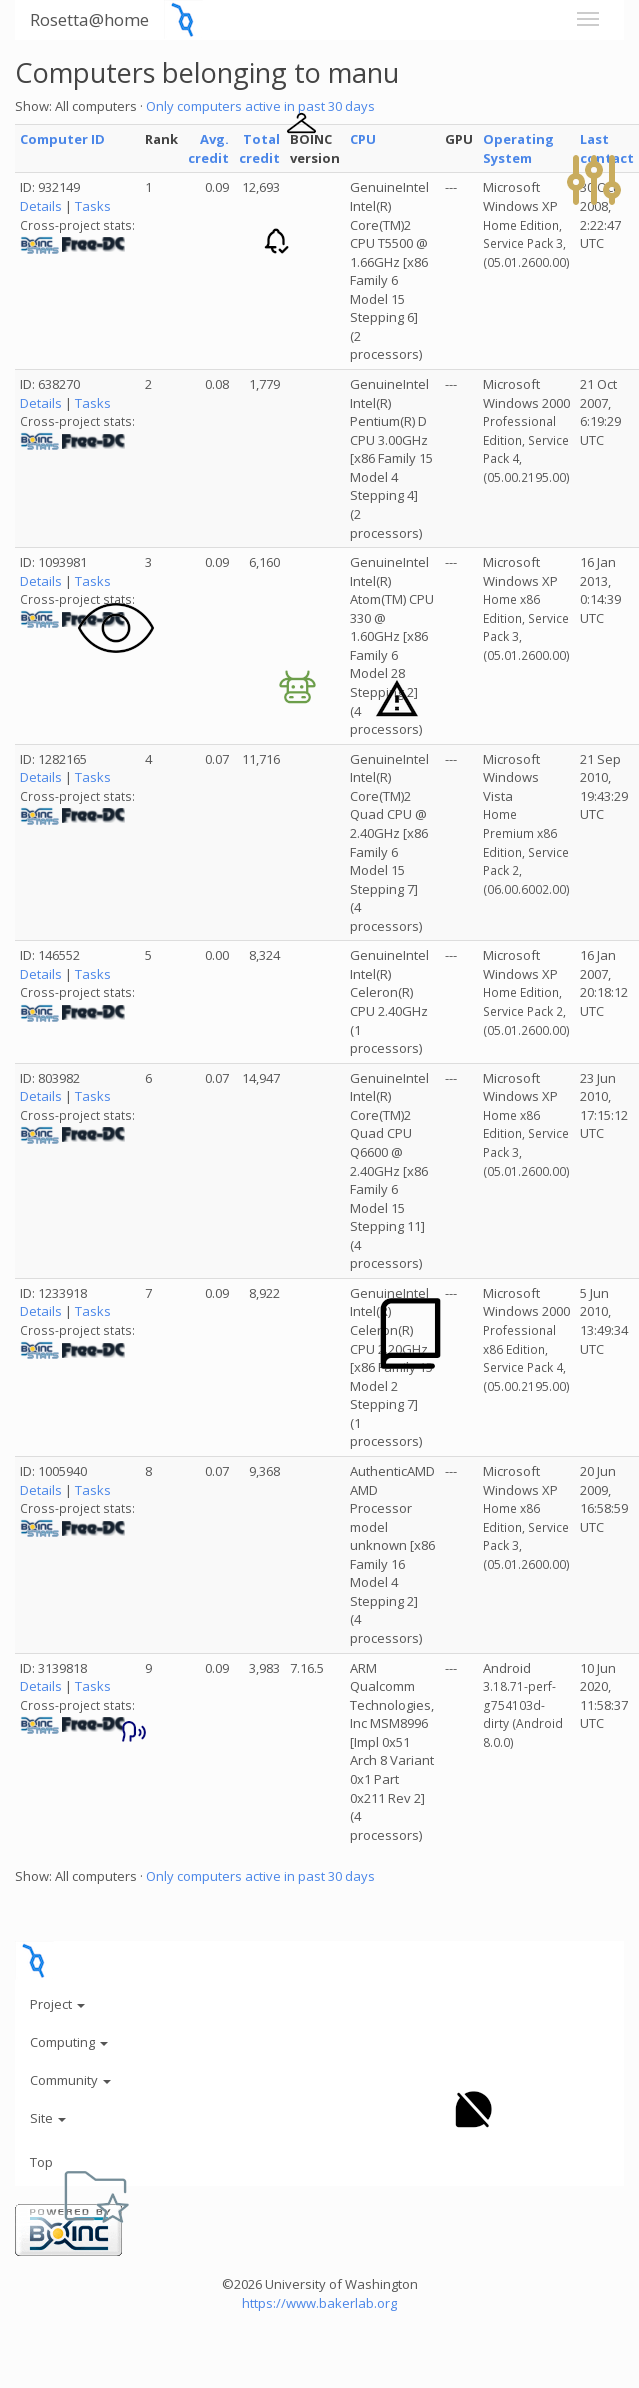 The height and width of the screenshot is (2388, 639). I want to click on activate text-to-speech or voice output, so click(134, 1732).